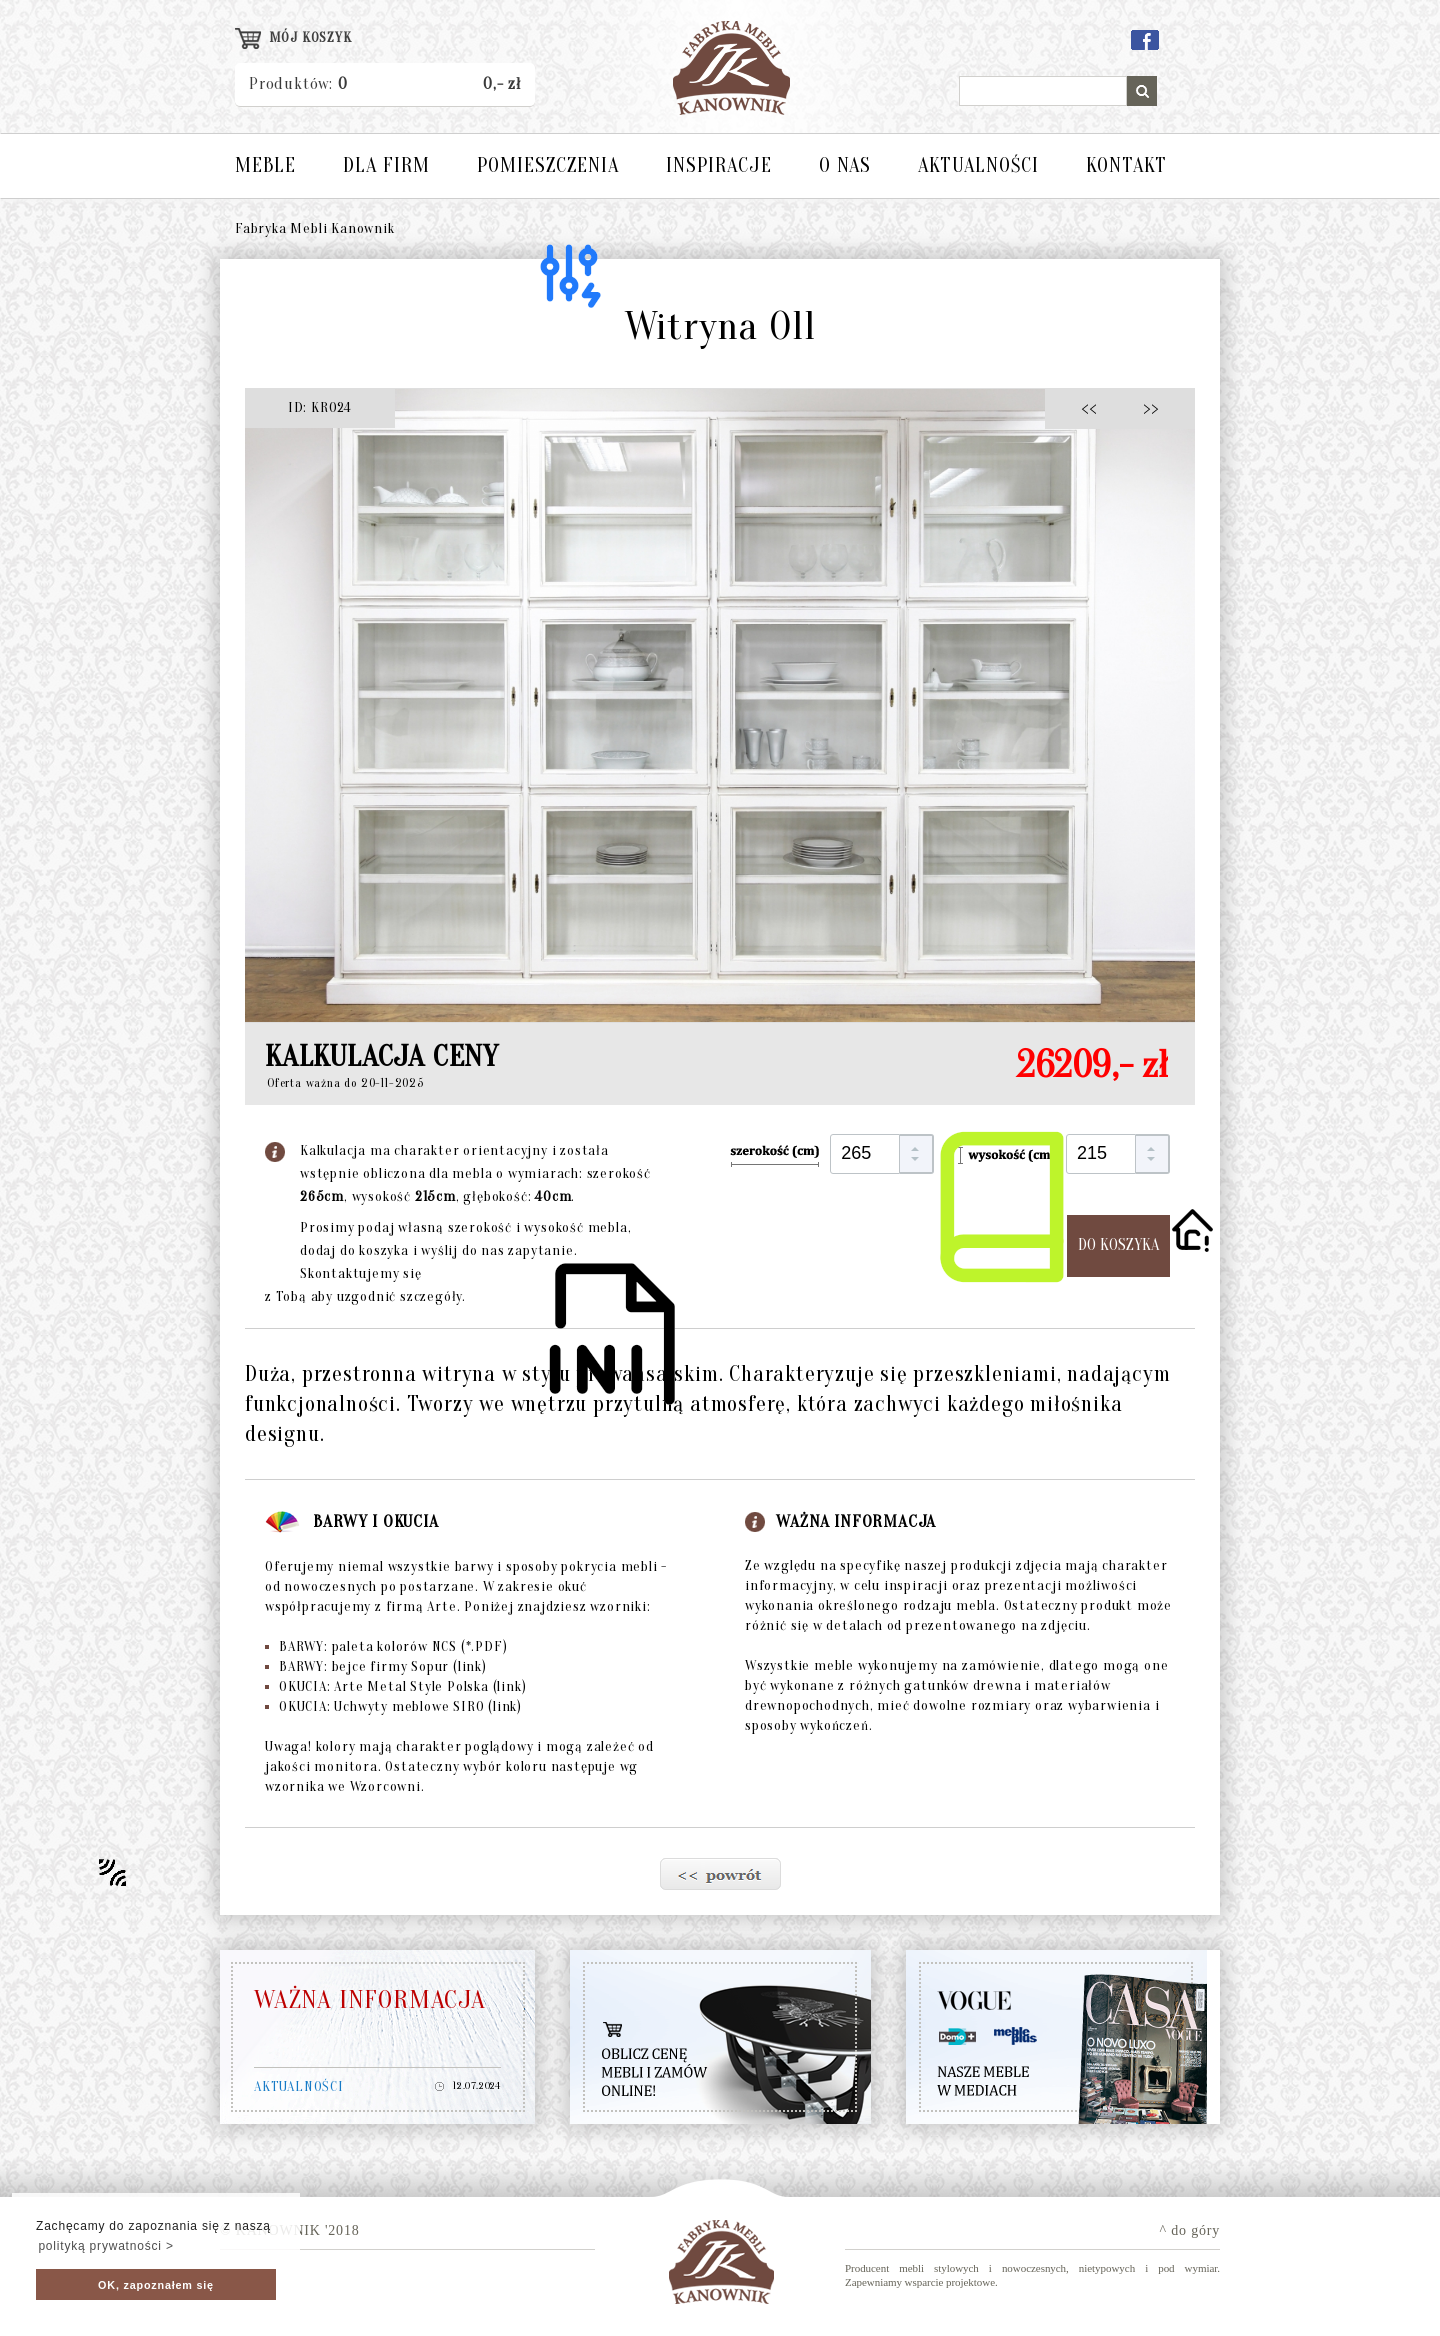  What do you see at coordinates (112, 1872) in the screenshot?
I see `enable light leak or lens flare effect` at bounding box center [112, 1872].